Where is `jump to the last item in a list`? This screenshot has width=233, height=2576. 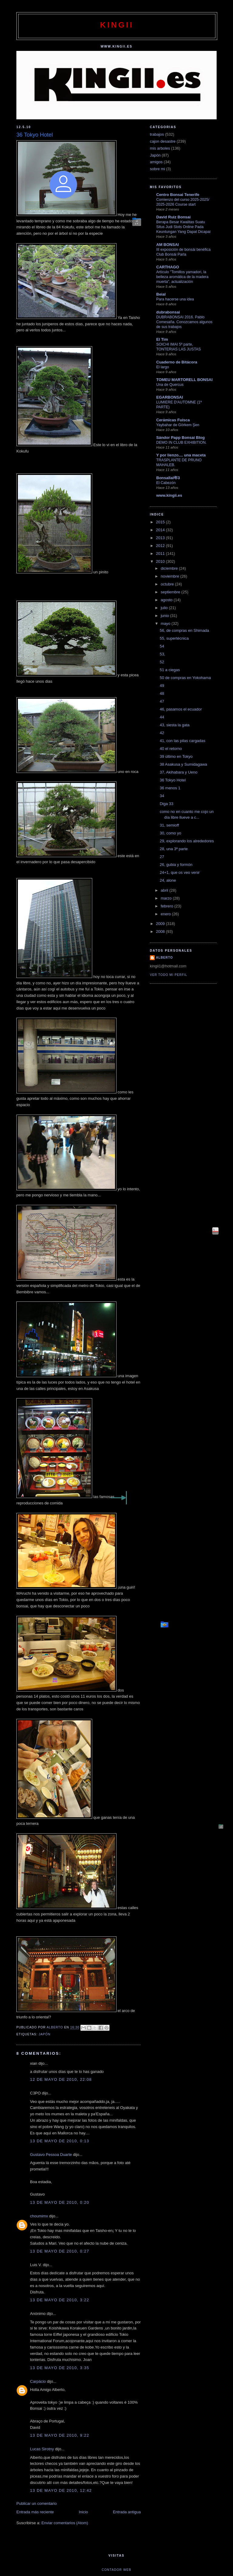
jump to the last item in a list is located at coordinates (119, 1498).